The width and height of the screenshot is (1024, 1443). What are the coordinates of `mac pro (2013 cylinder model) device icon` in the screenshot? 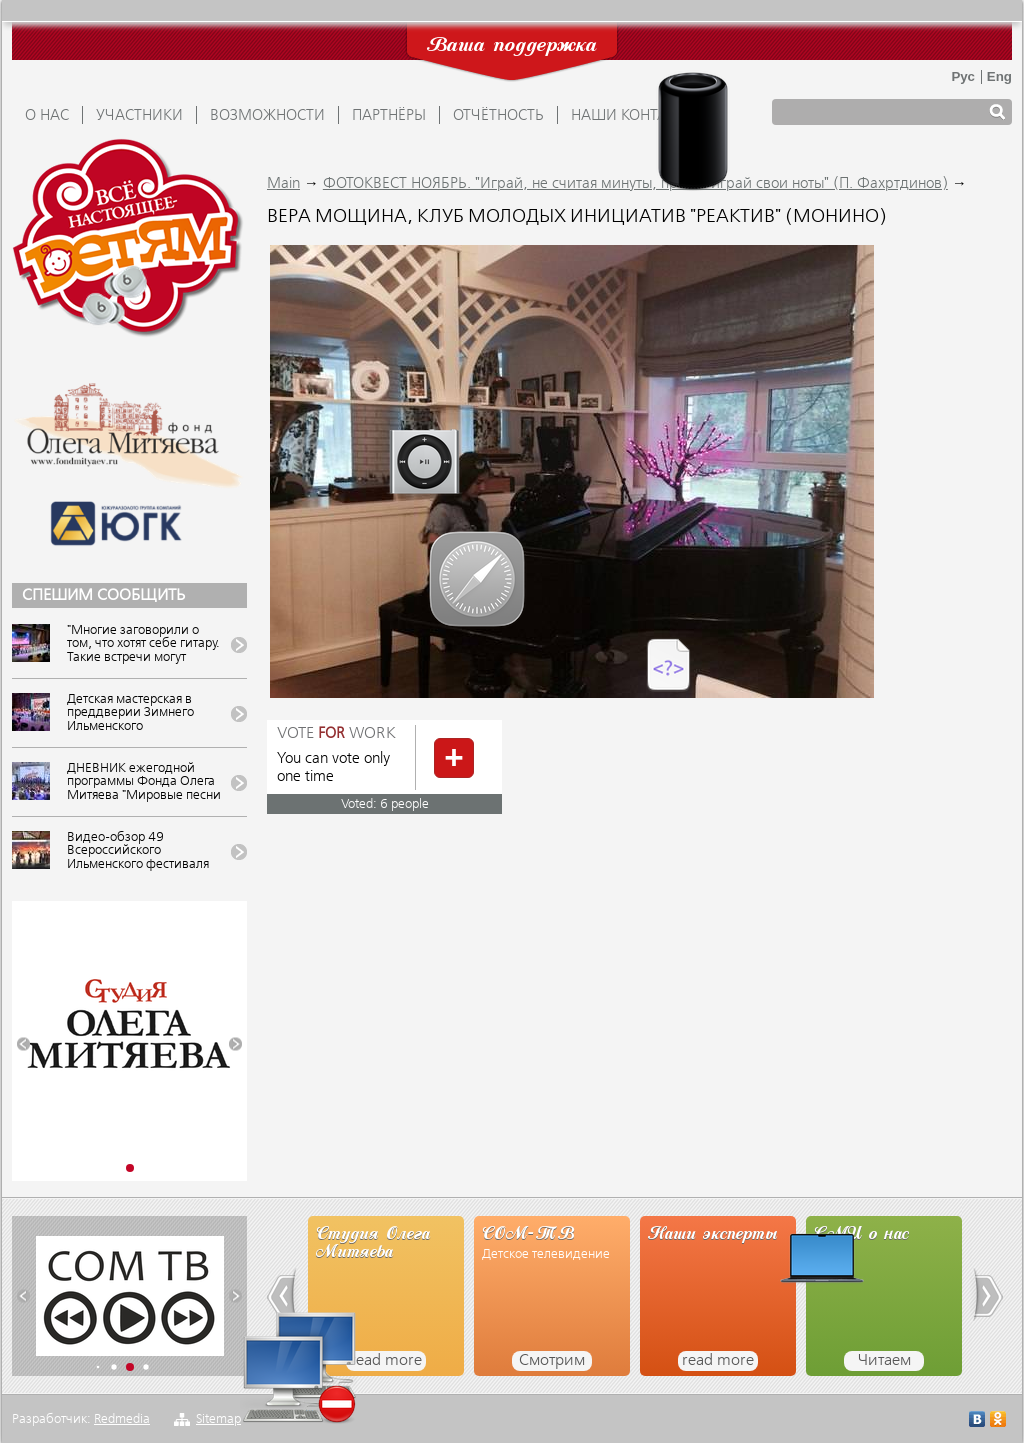 It's located at (693, 133).